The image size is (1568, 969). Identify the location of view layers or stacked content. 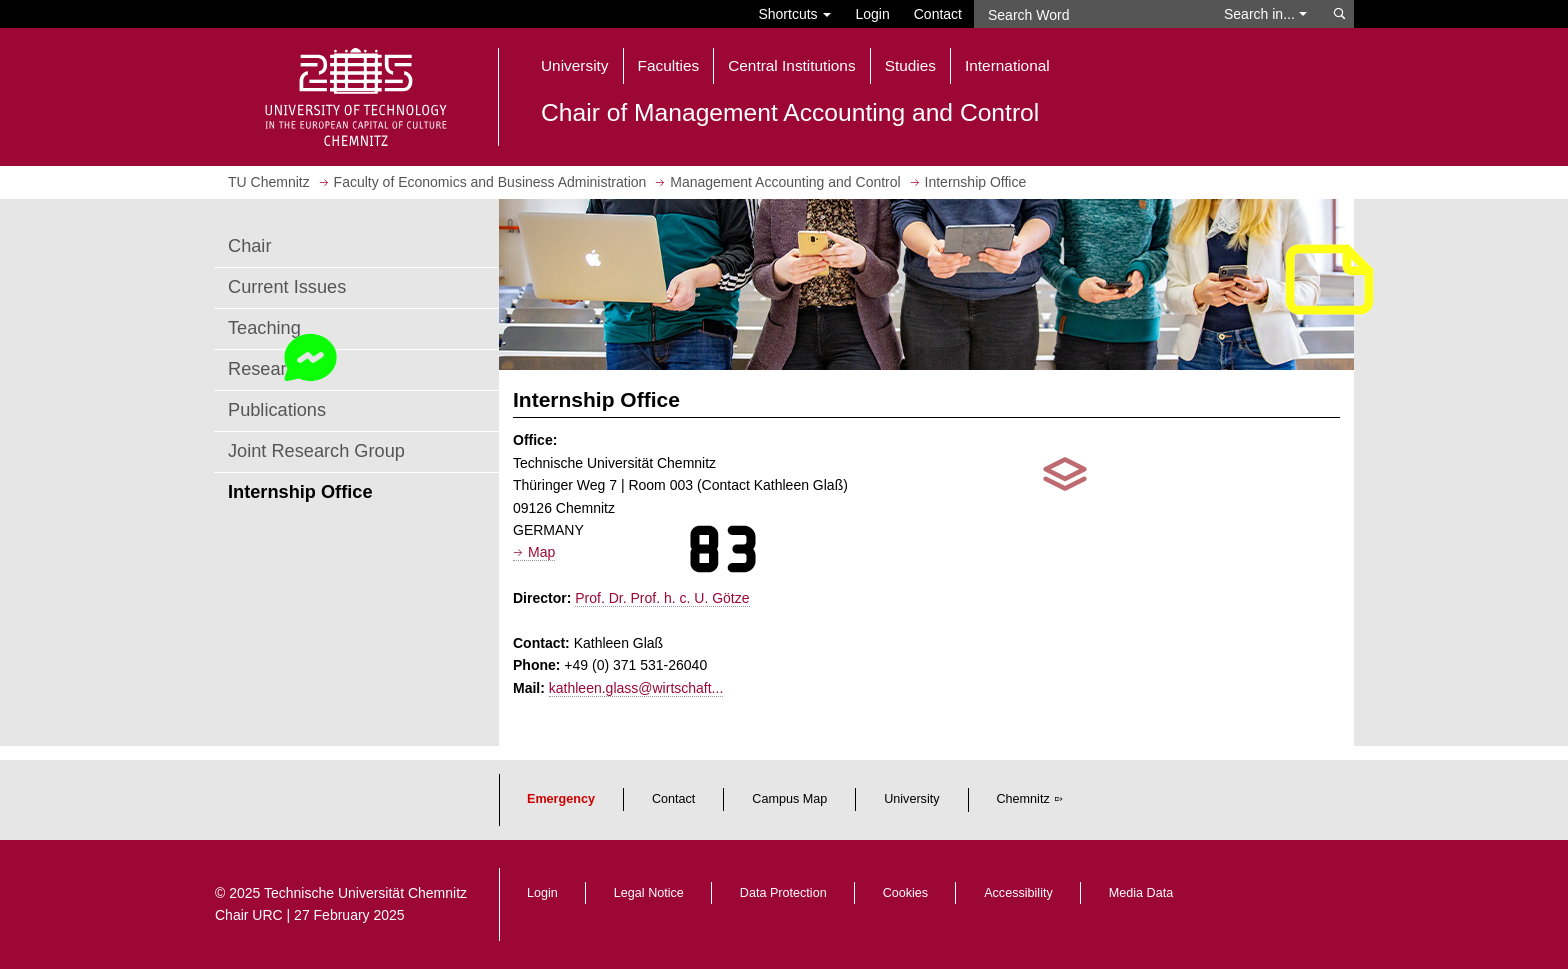
(1065, 474).